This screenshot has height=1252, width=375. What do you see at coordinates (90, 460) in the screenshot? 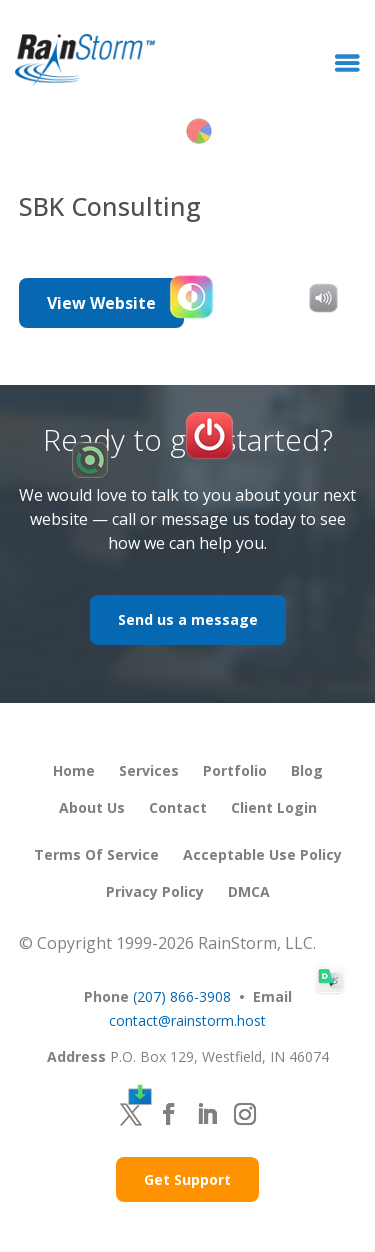
I see `open the void linux application` at bounding box center [90, 460].